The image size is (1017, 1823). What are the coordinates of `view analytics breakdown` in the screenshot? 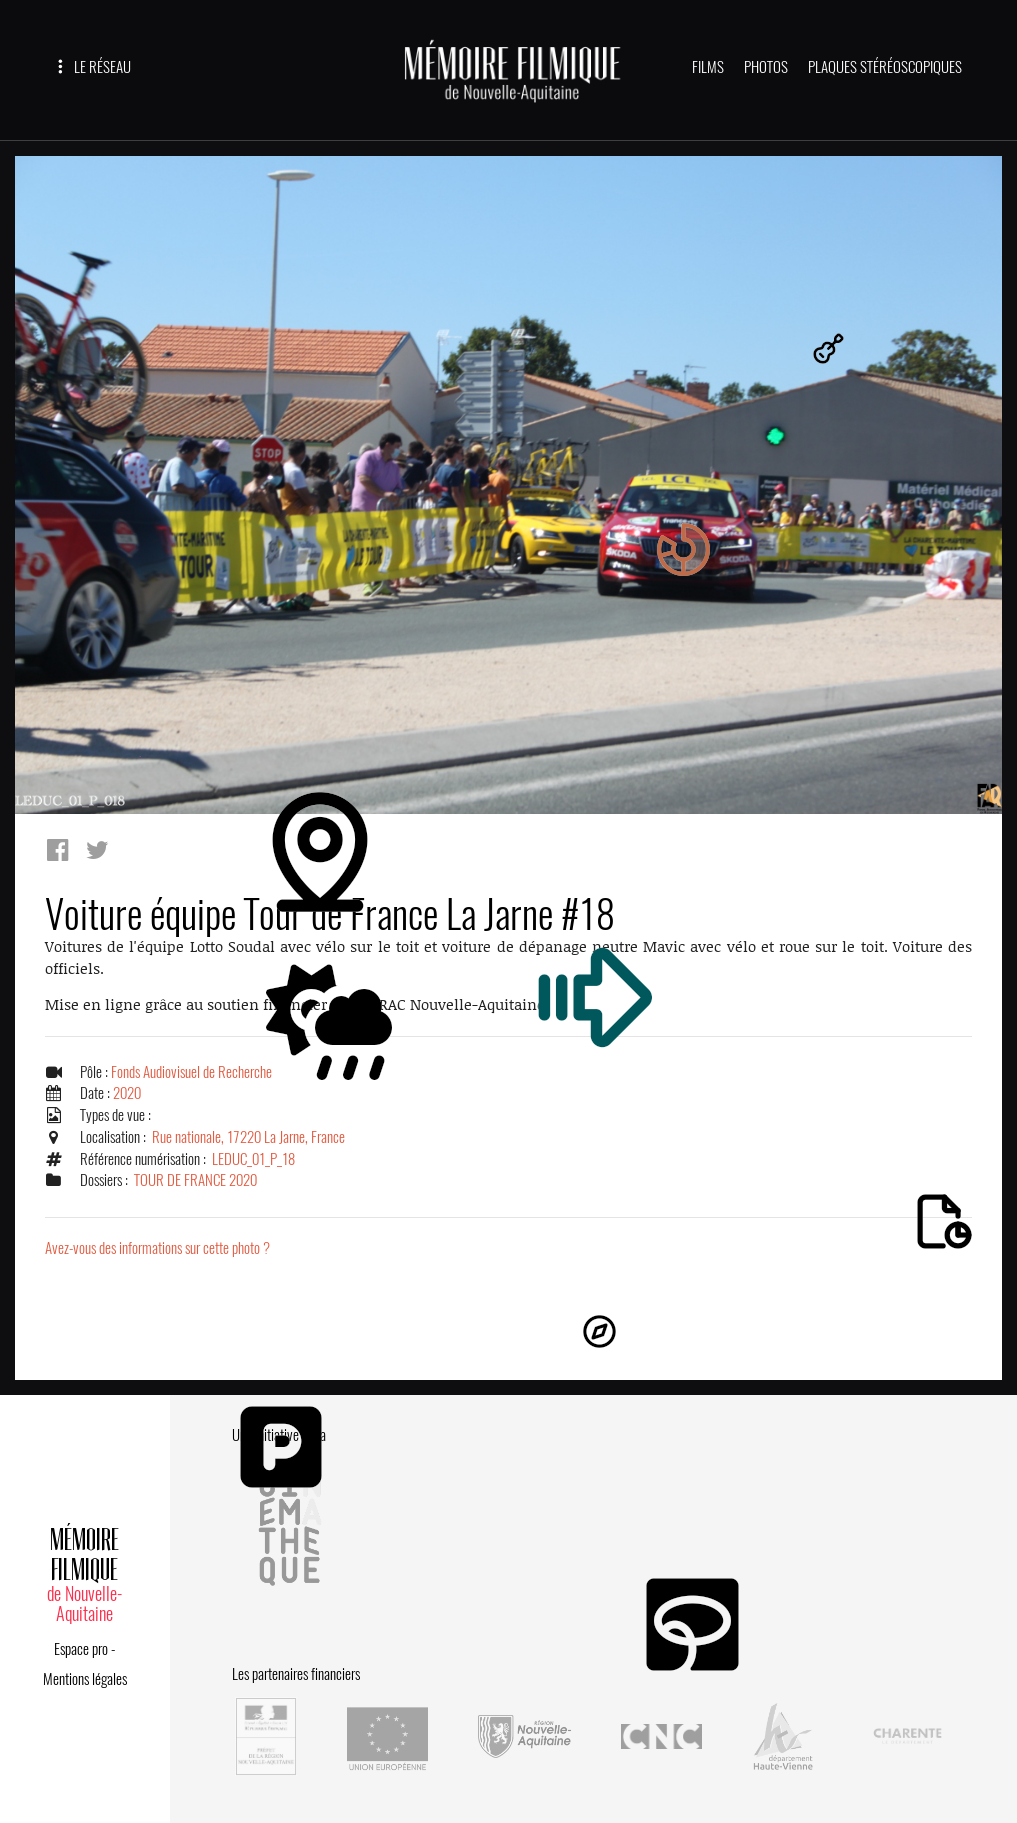 It's located at (683, 549).